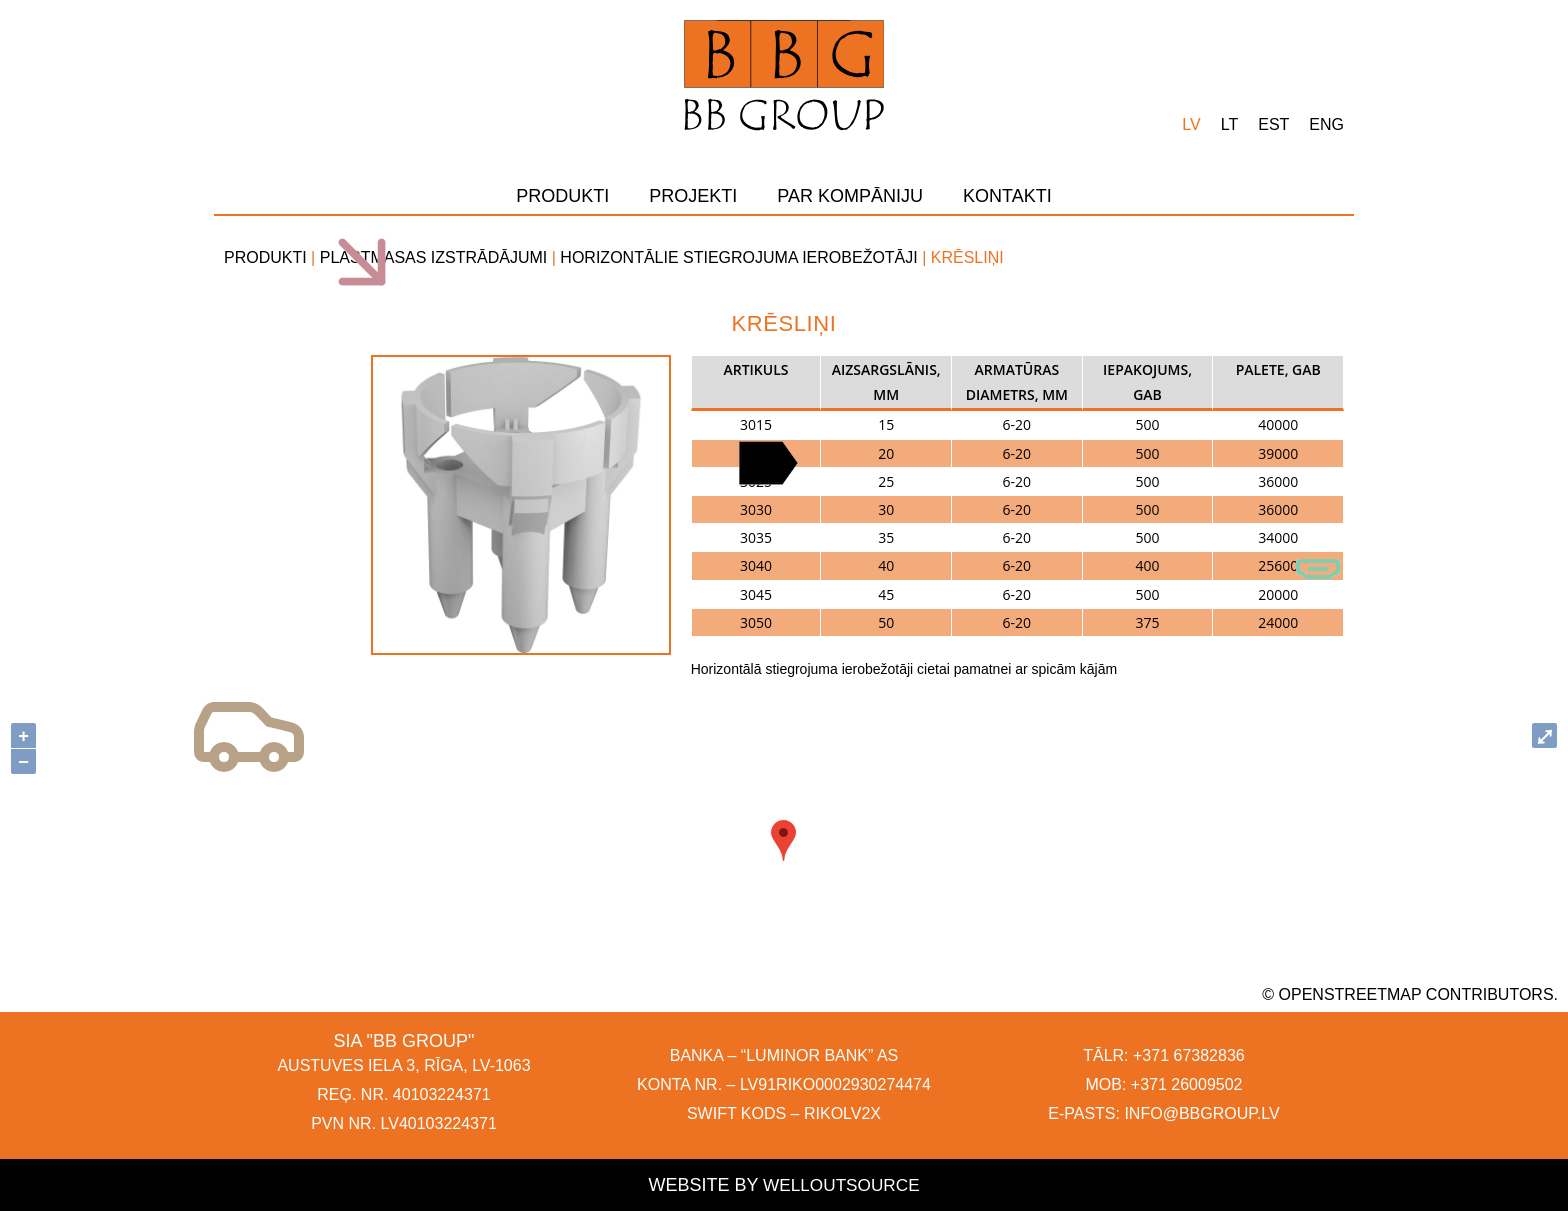 The height and width of the screenshot is (1211, 1568). What do you see at coordinates (249, 732) in the screenshot?
I see `access vehicle or driving settings` at bounding box center [249, 732].